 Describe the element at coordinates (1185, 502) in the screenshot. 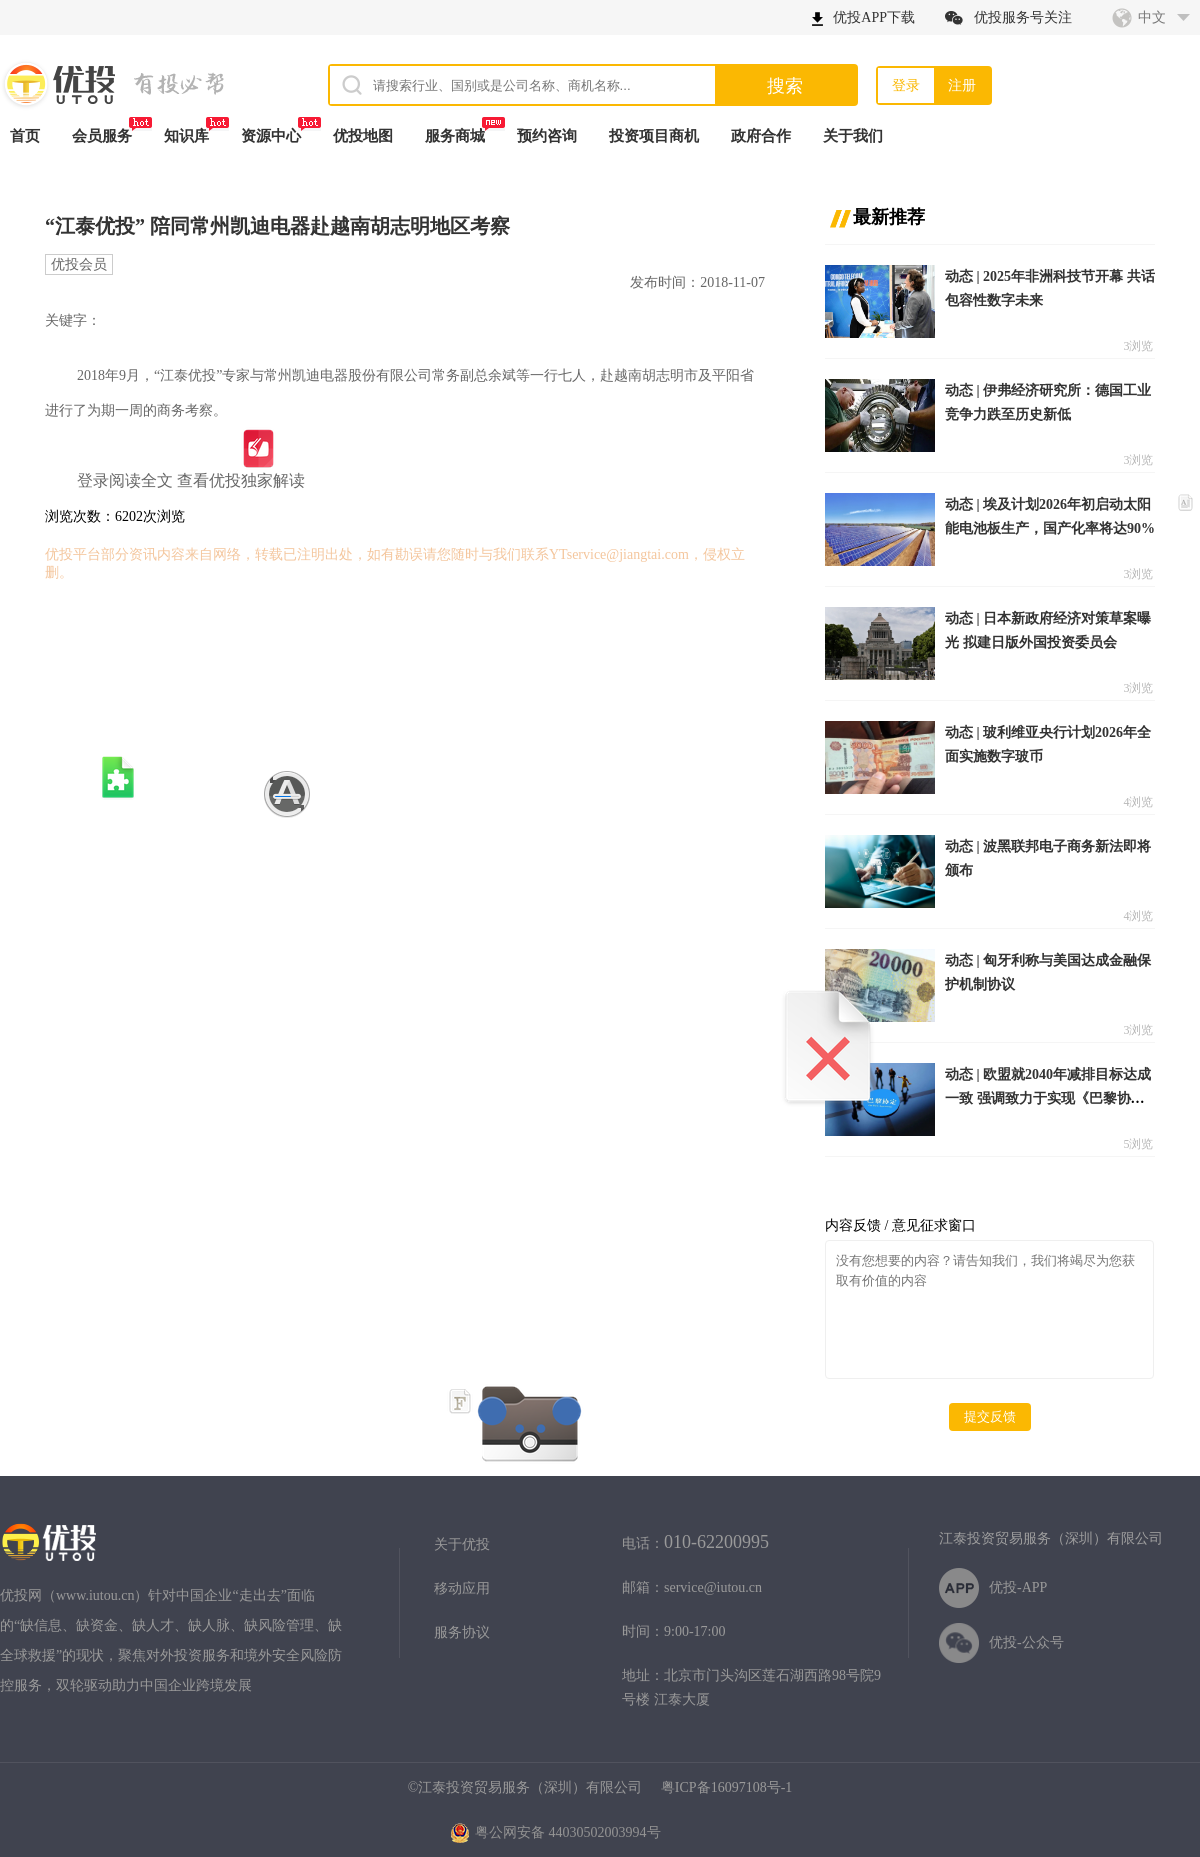

I see `open a rich text format document` at that location.